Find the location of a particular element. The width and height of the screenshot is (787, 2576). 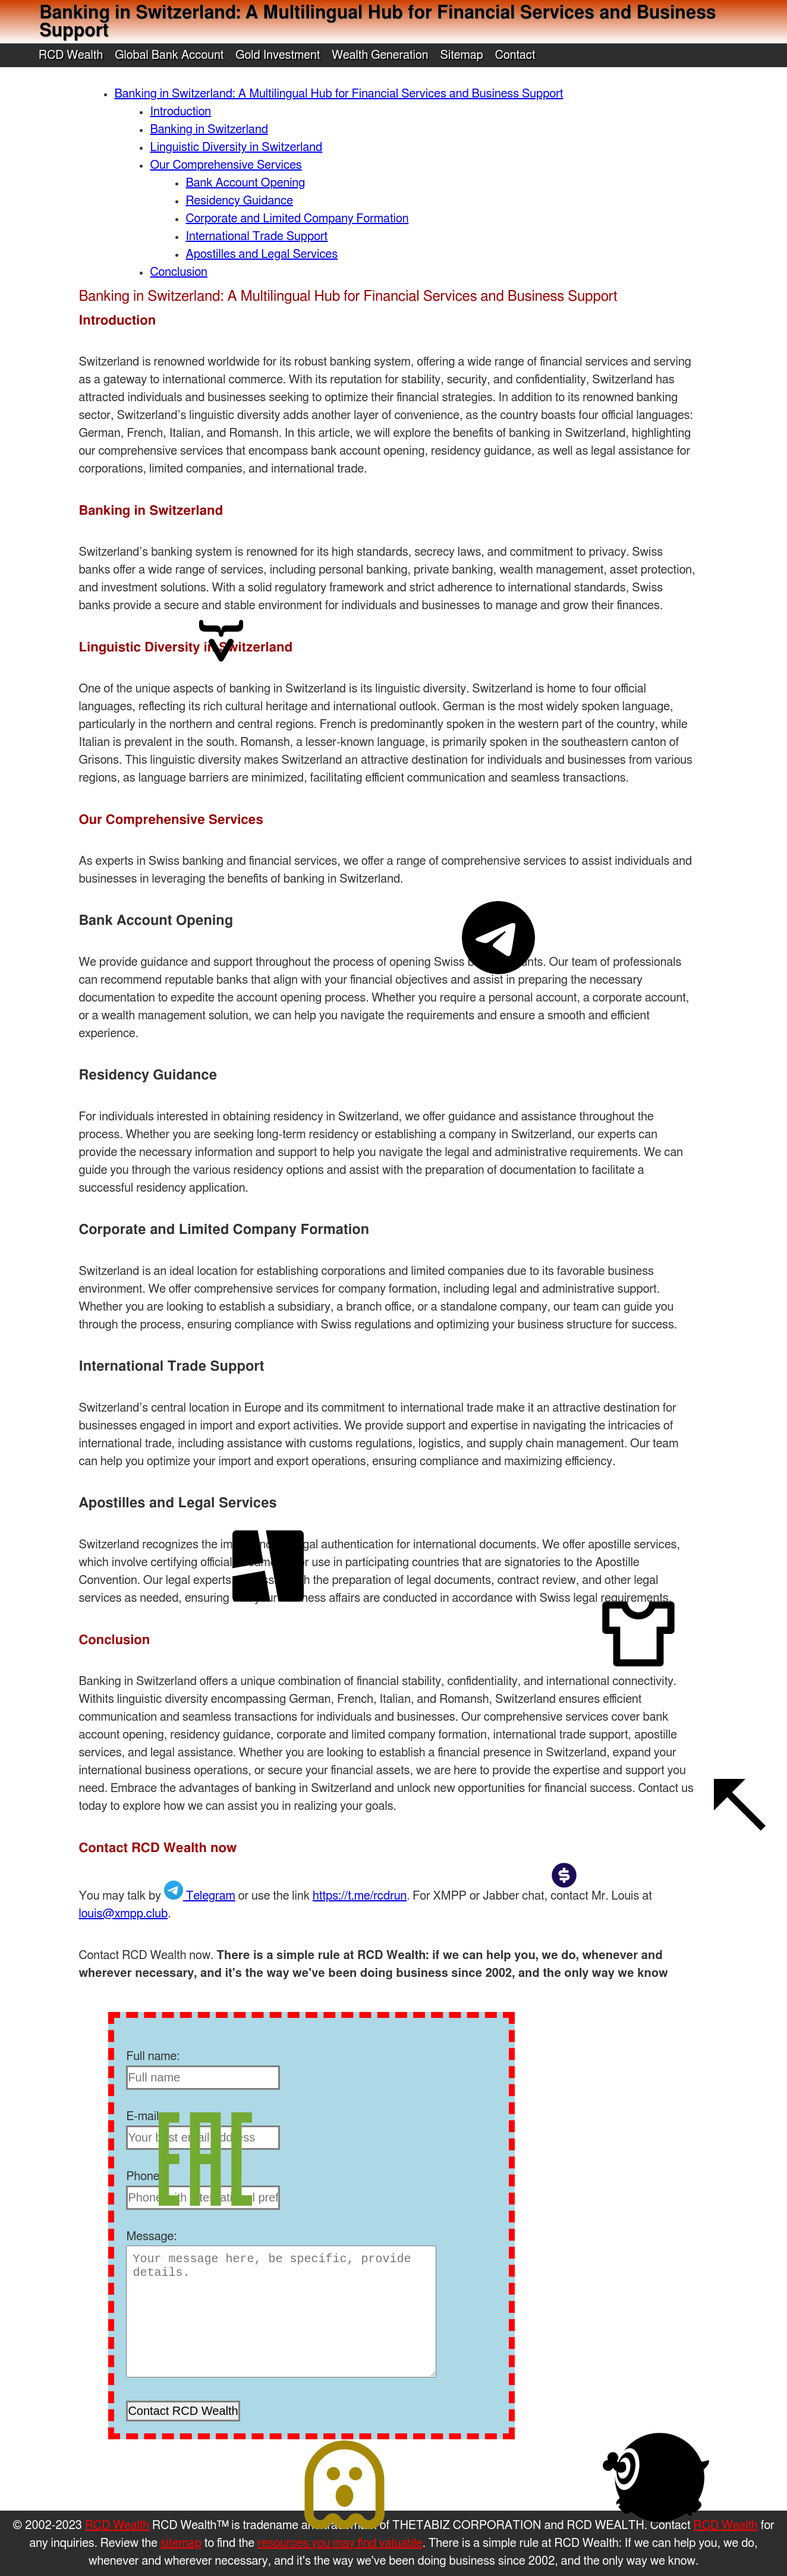

browse clothing or apparel items is located at coordinates (638, 1634).